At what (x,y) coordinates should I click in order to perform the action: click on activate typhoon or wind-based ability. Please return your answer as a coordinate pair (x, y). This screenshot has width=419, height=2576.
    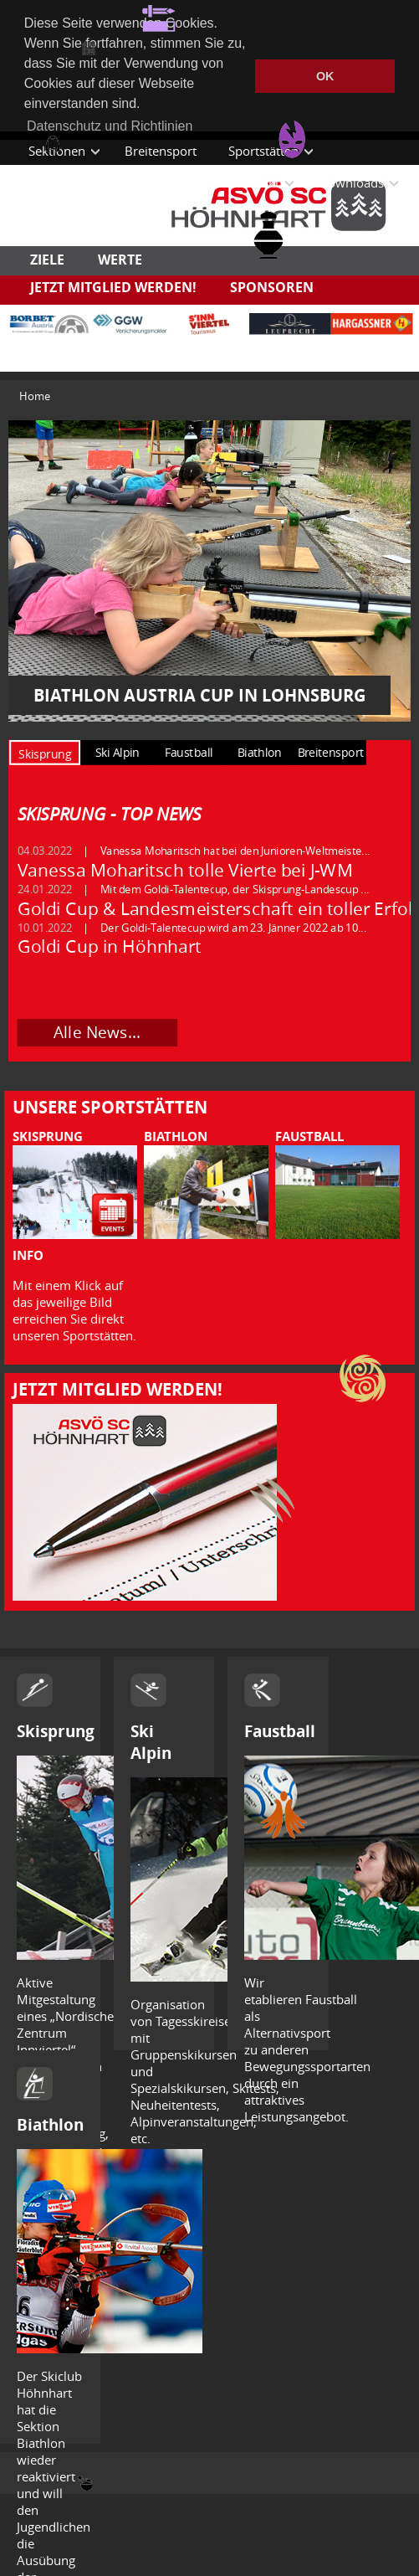
    Looking at the image, I should click on (363, 1378).